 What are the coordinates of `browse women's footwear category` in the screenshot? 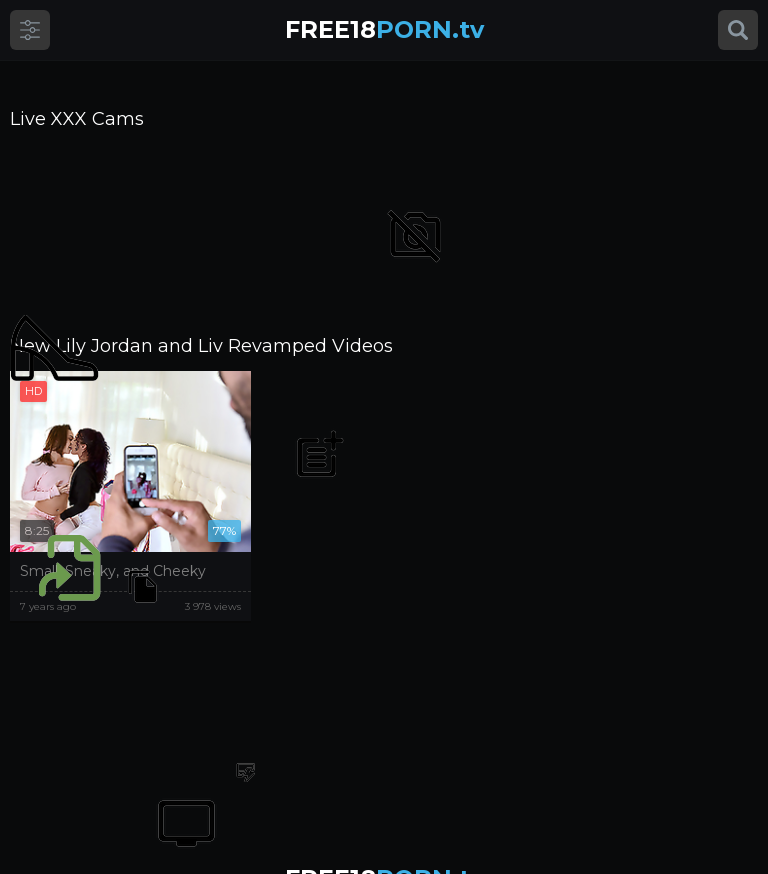 It's located at (50, 351).